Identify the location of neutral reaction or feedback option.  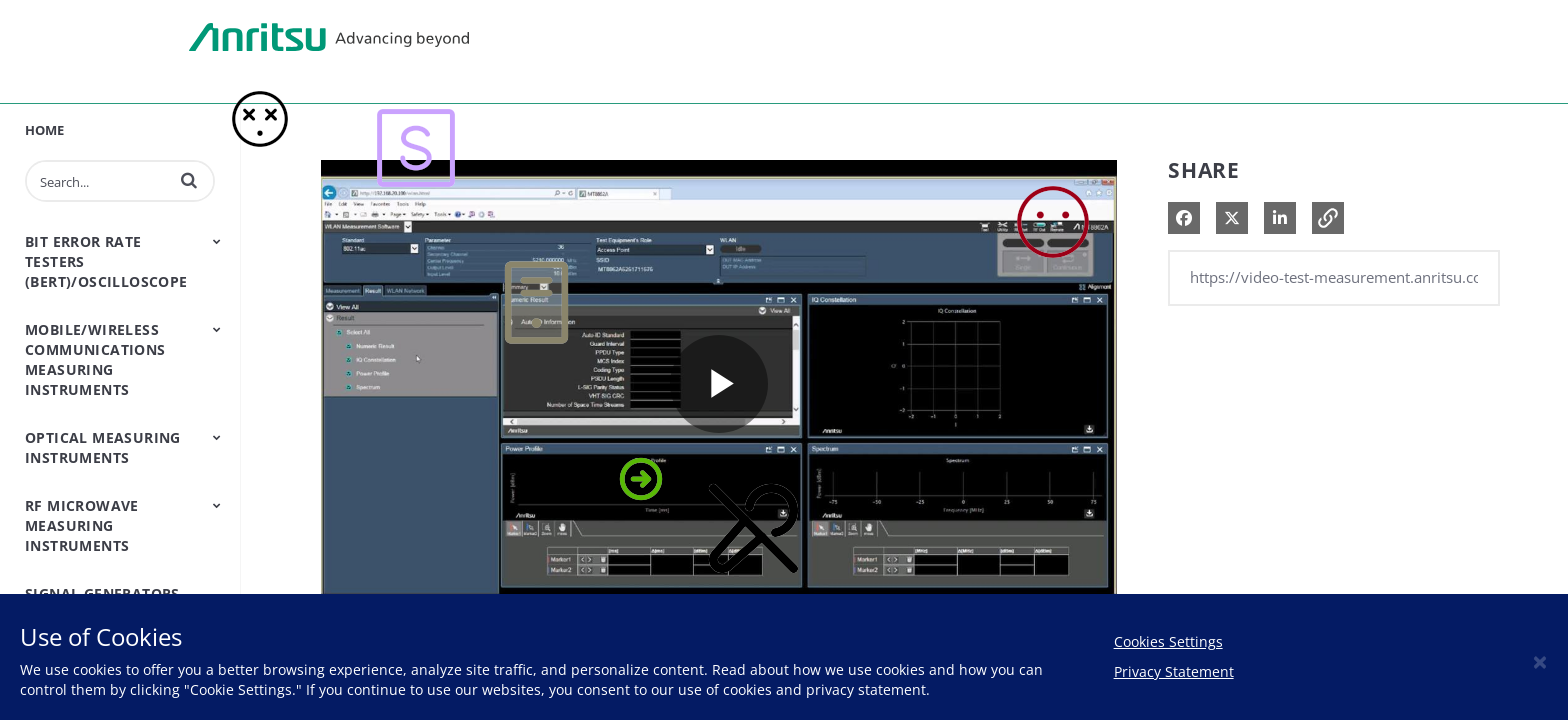
(1053, 222).